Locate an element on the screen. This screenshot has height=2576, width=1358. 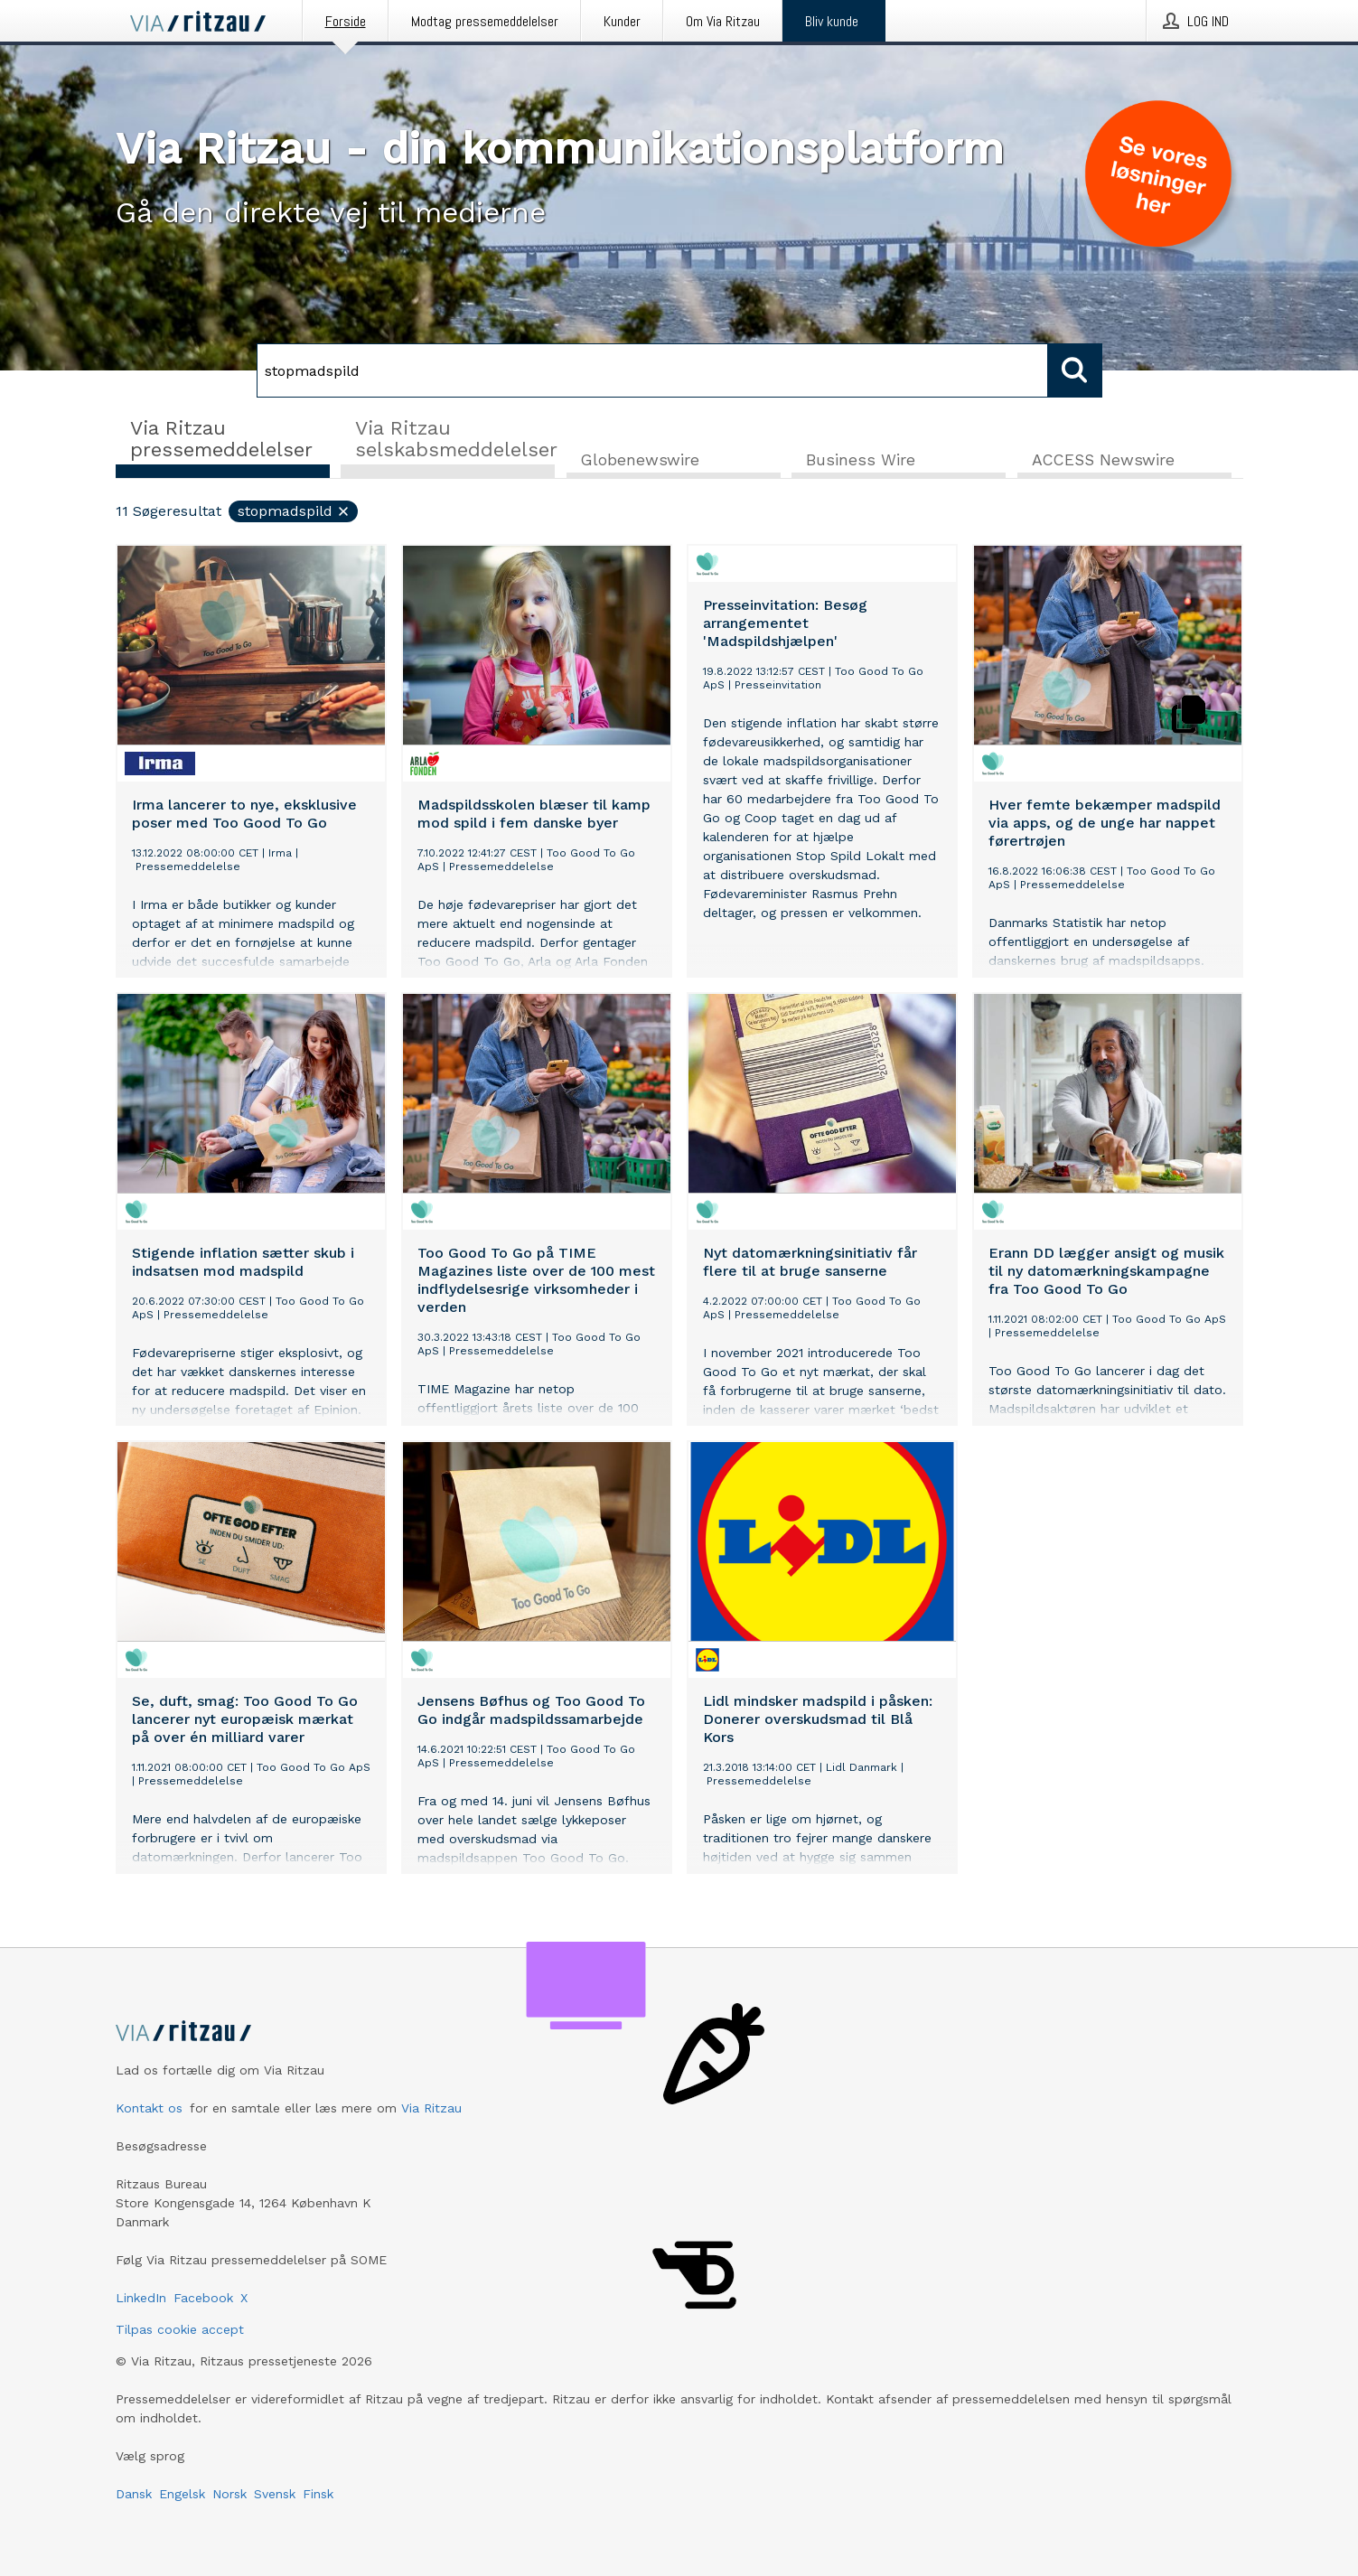
browse vegetable or produce category is located at coordinates (712, 2056).